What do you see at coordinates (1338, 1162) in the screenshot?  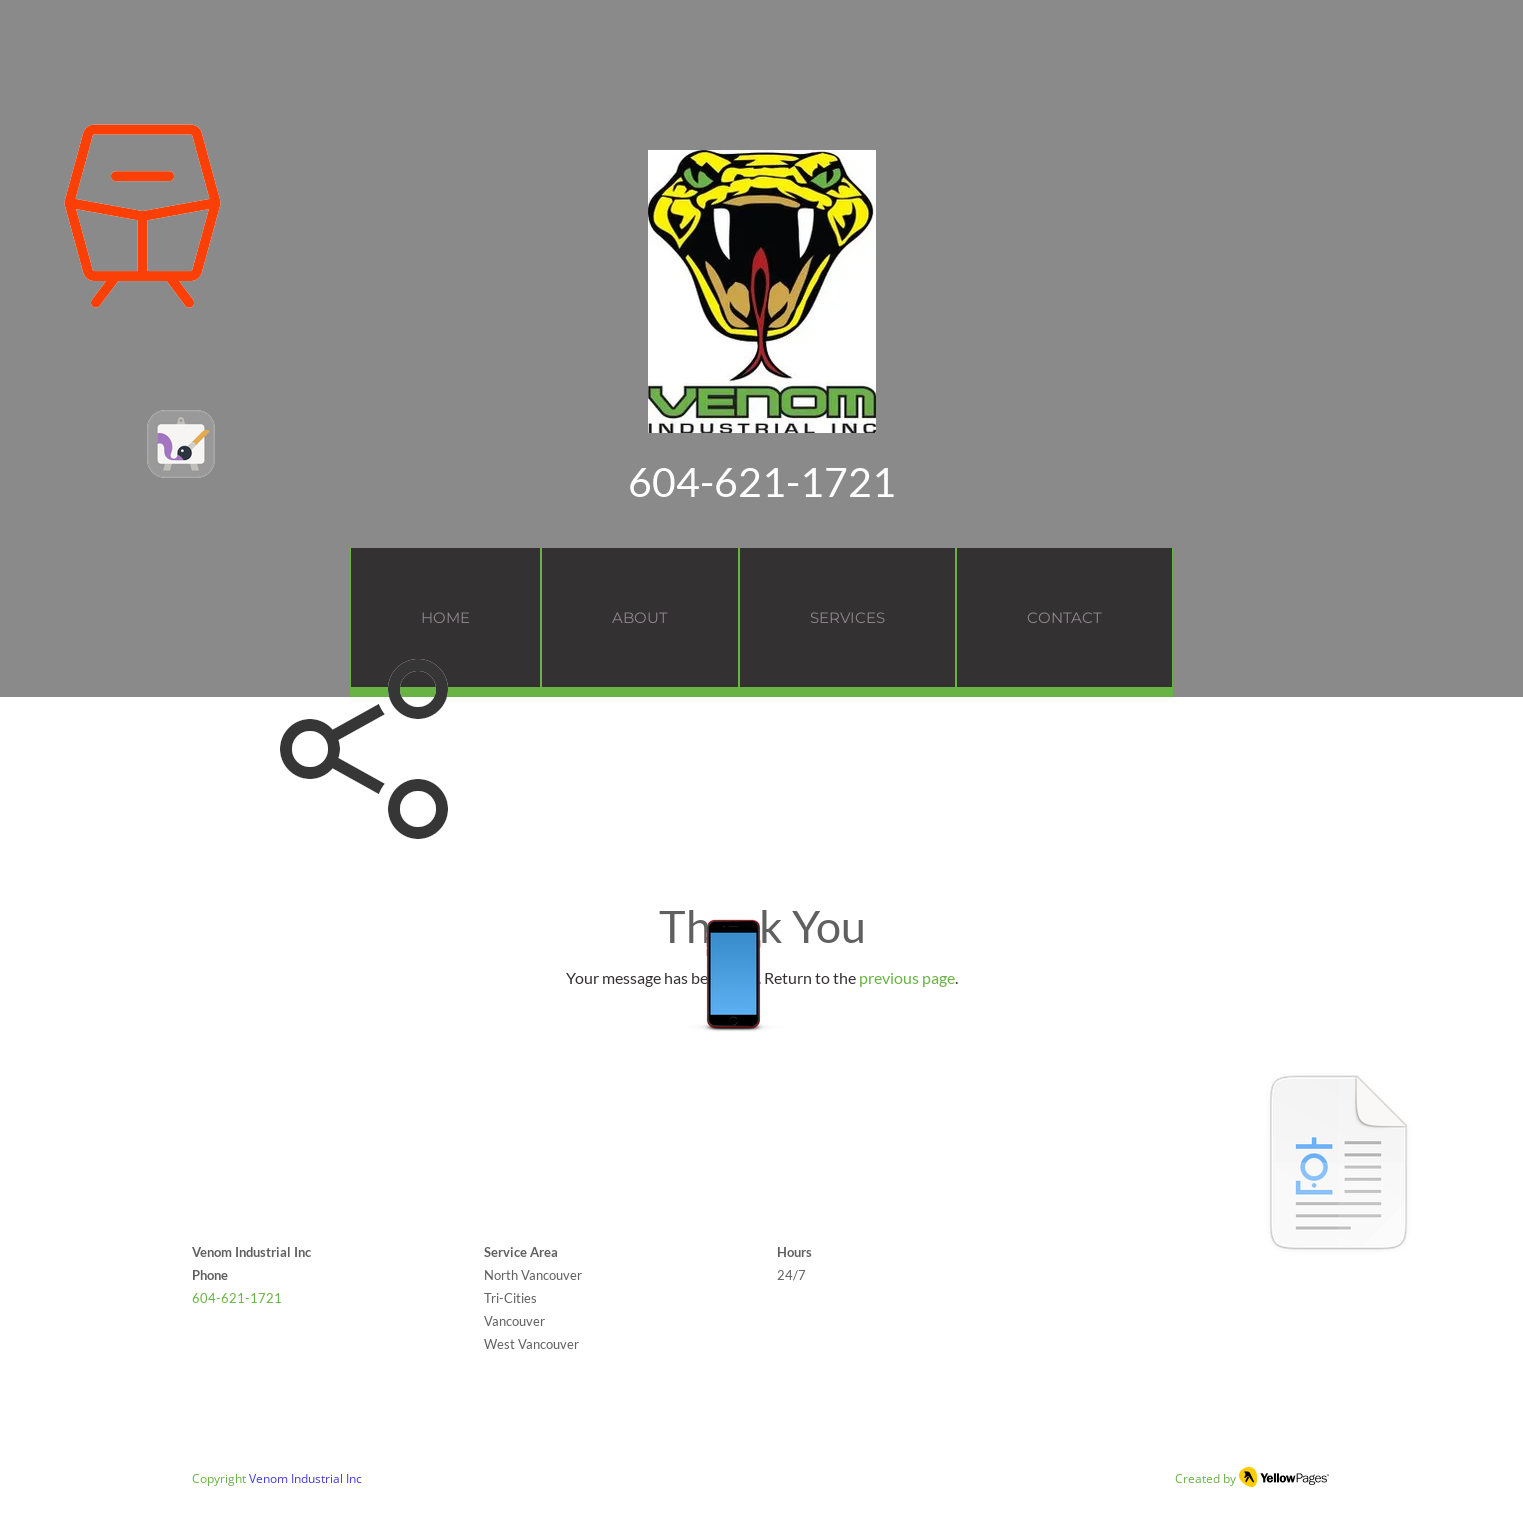 I see `open a Hangul Word Processor (.hwp) document` at bounding box center [1338, 1162].